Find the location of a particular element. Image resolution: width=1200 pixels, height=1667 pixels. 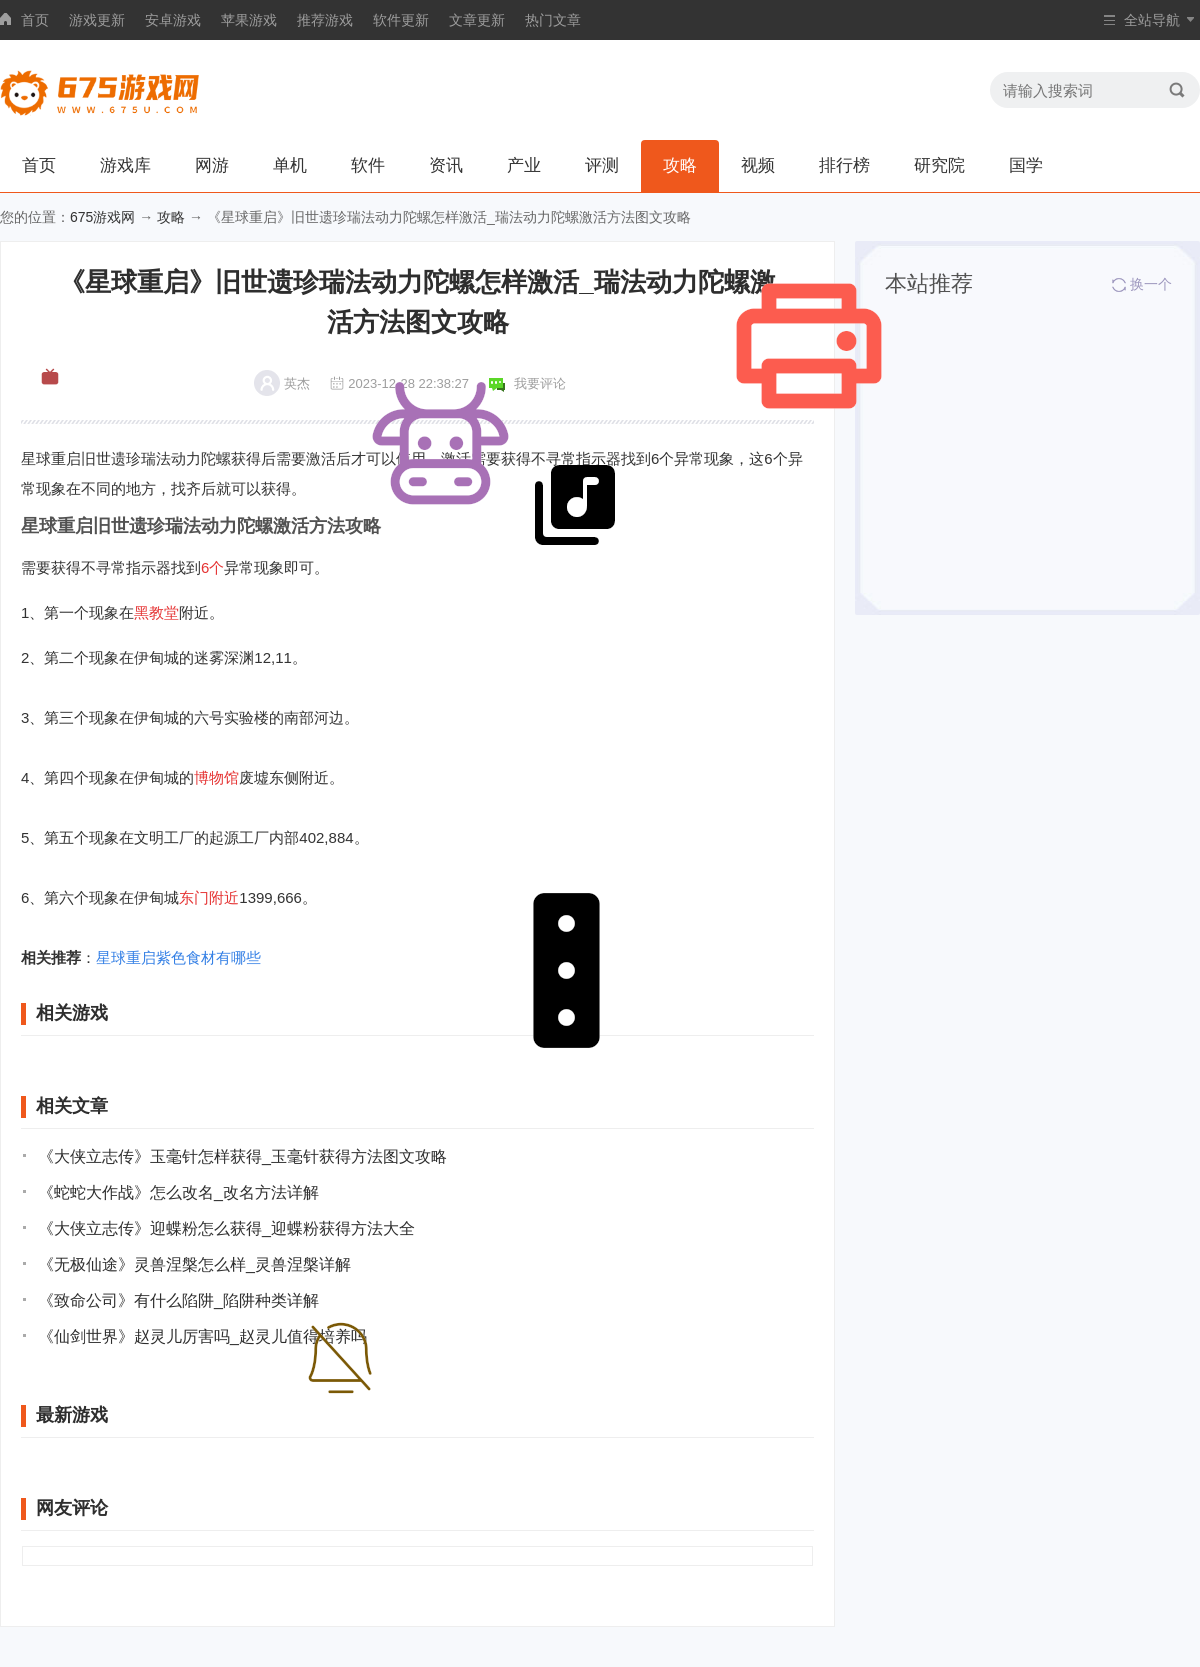

browse farm or agriculture related content is located at coordinates (440, 445).